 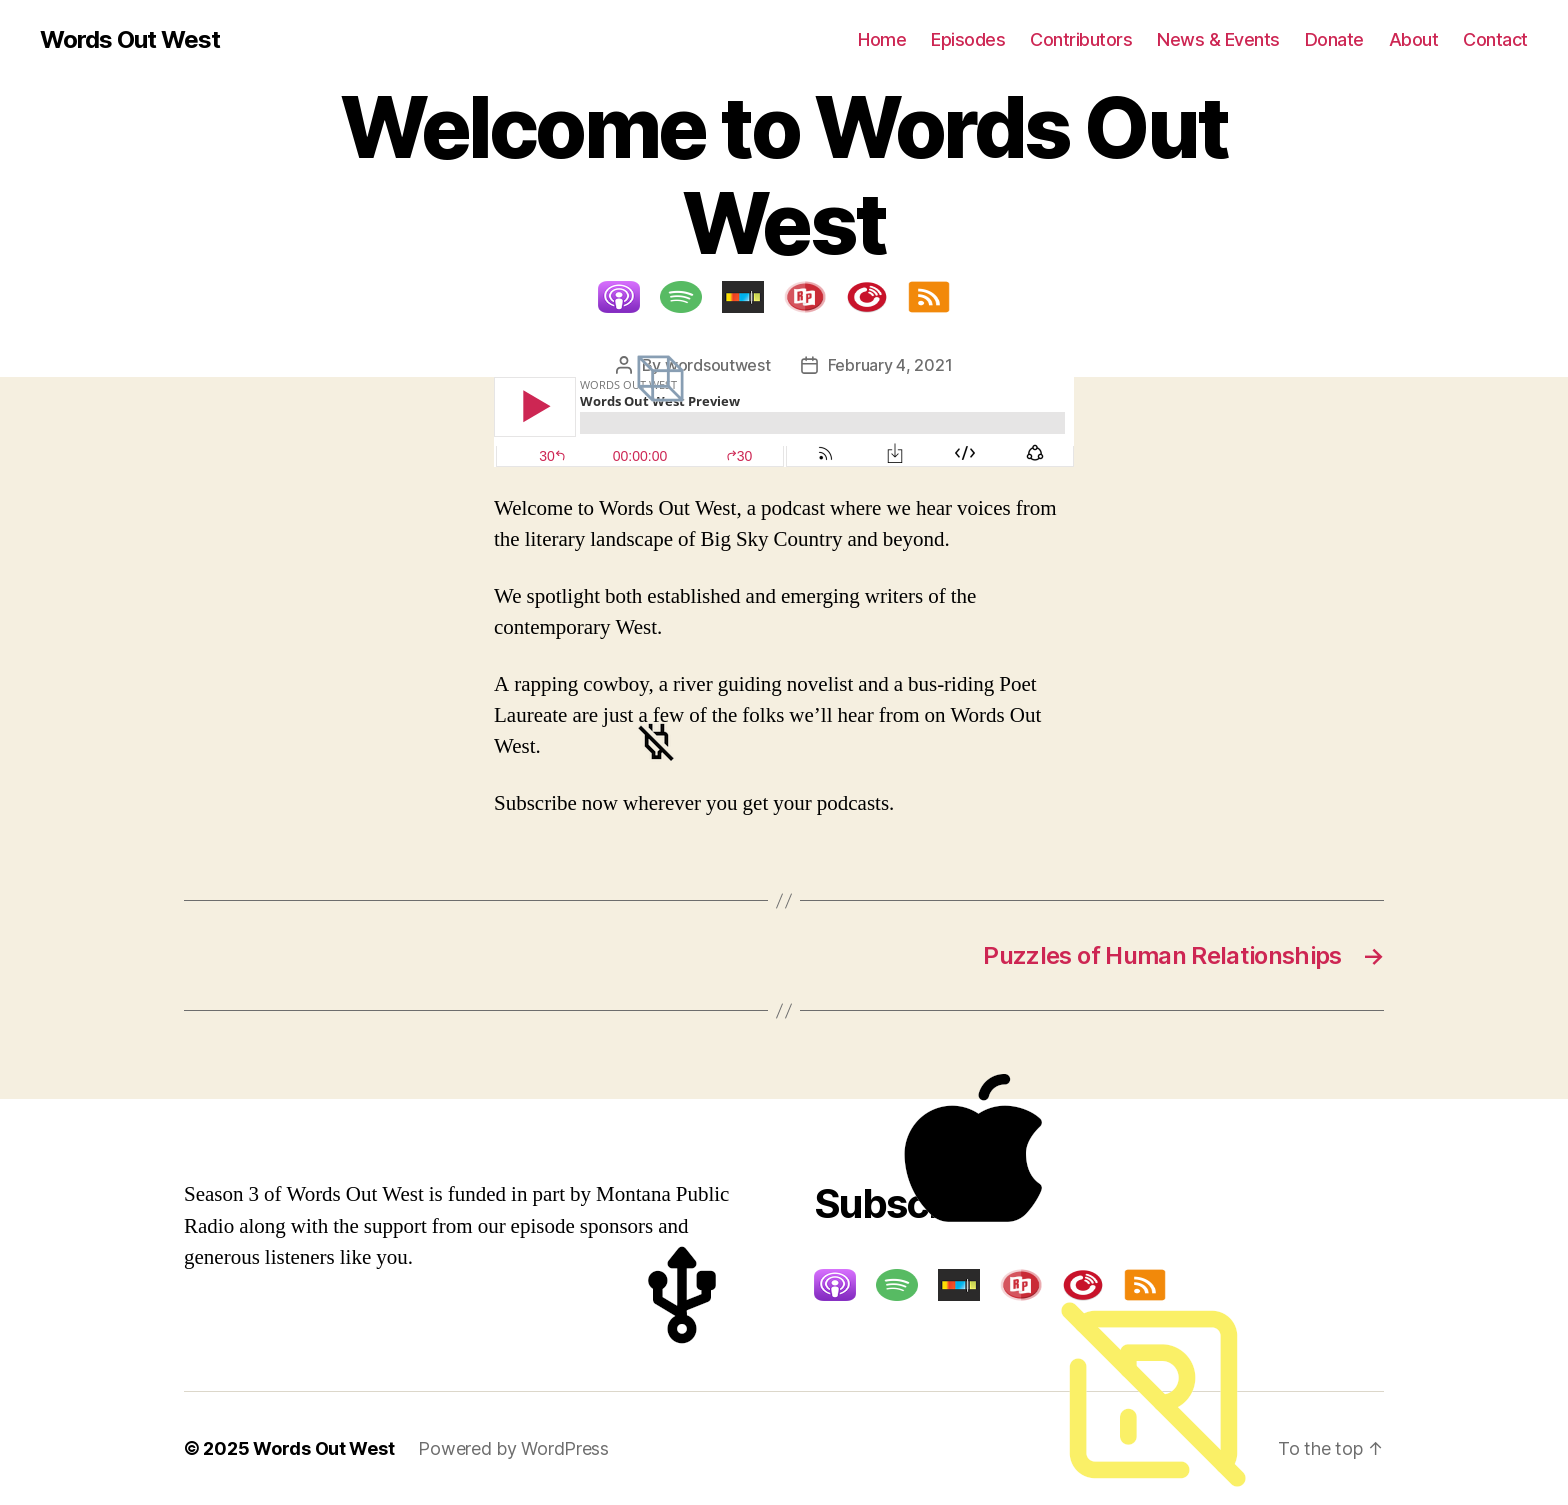 I want to click on apple brand or product indicator, so click(x=978, y=1158).